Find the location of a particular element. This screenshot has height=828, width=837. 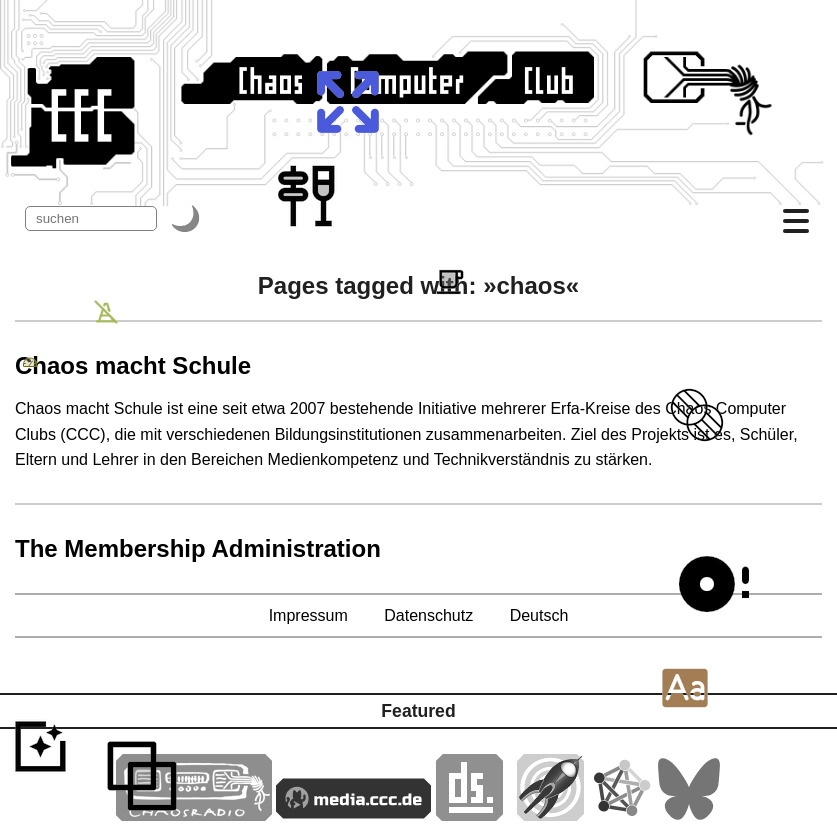

exclude overlapping elements from selection is located at coordinates (697, 415).